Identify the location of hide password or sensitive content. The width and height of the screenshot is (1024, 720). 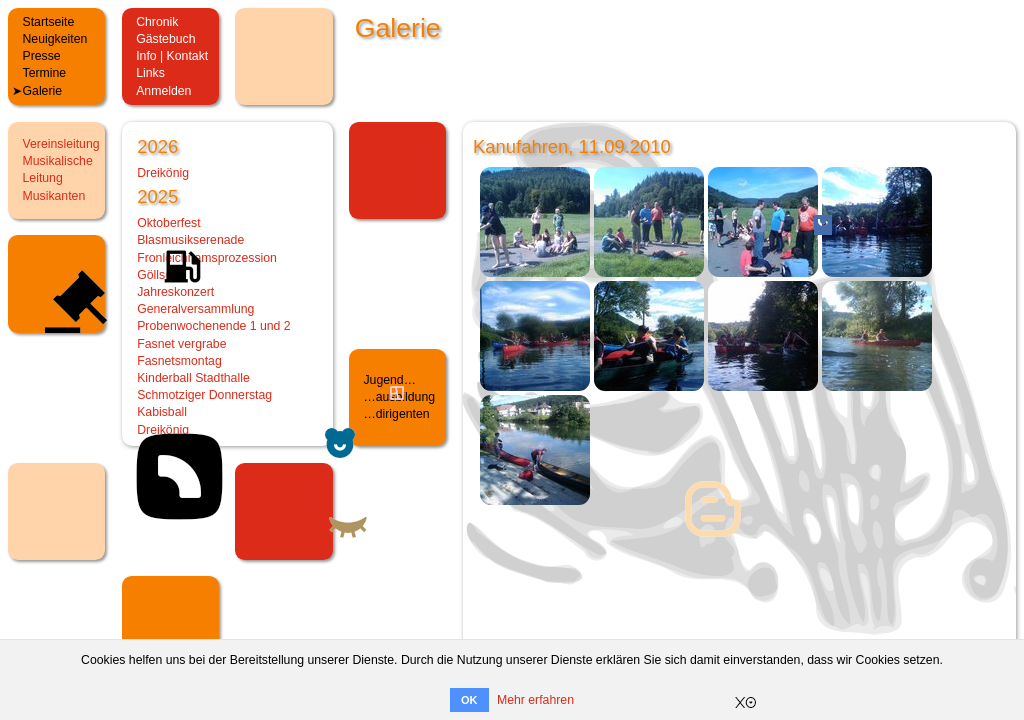
(348, 526).